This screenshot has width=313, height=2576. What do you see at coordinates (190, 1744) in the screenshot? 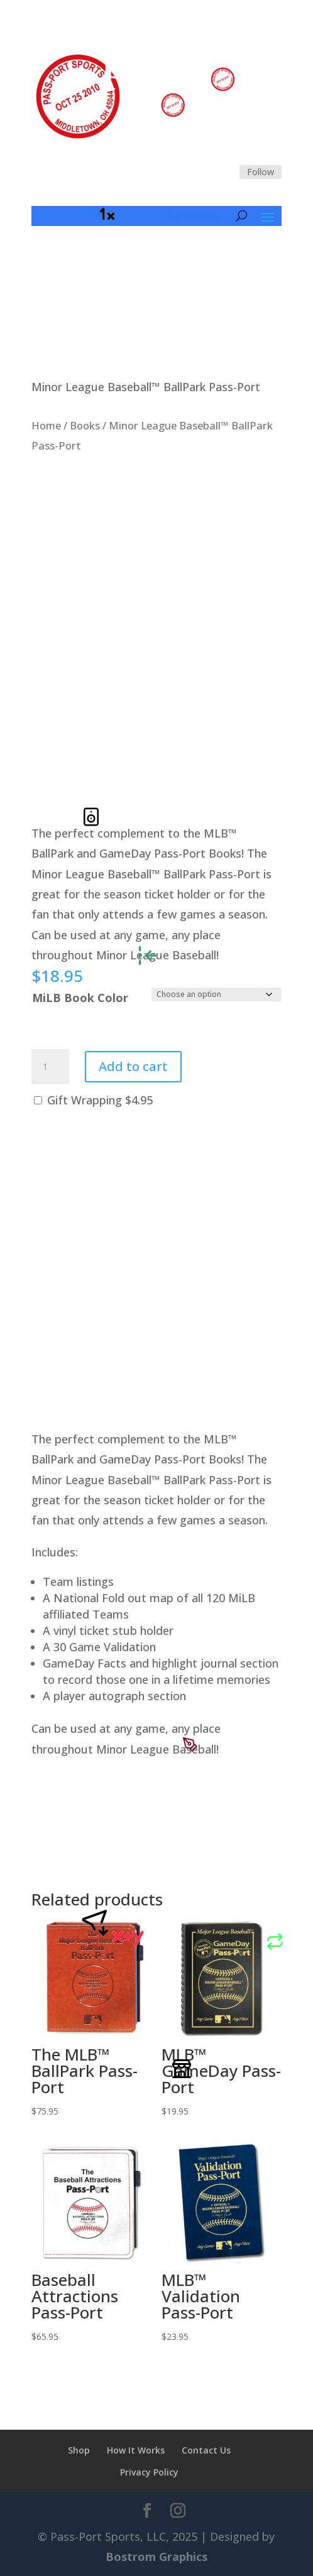
I see `access vector drawing or pen tool` at bounding box center [190, 1744].